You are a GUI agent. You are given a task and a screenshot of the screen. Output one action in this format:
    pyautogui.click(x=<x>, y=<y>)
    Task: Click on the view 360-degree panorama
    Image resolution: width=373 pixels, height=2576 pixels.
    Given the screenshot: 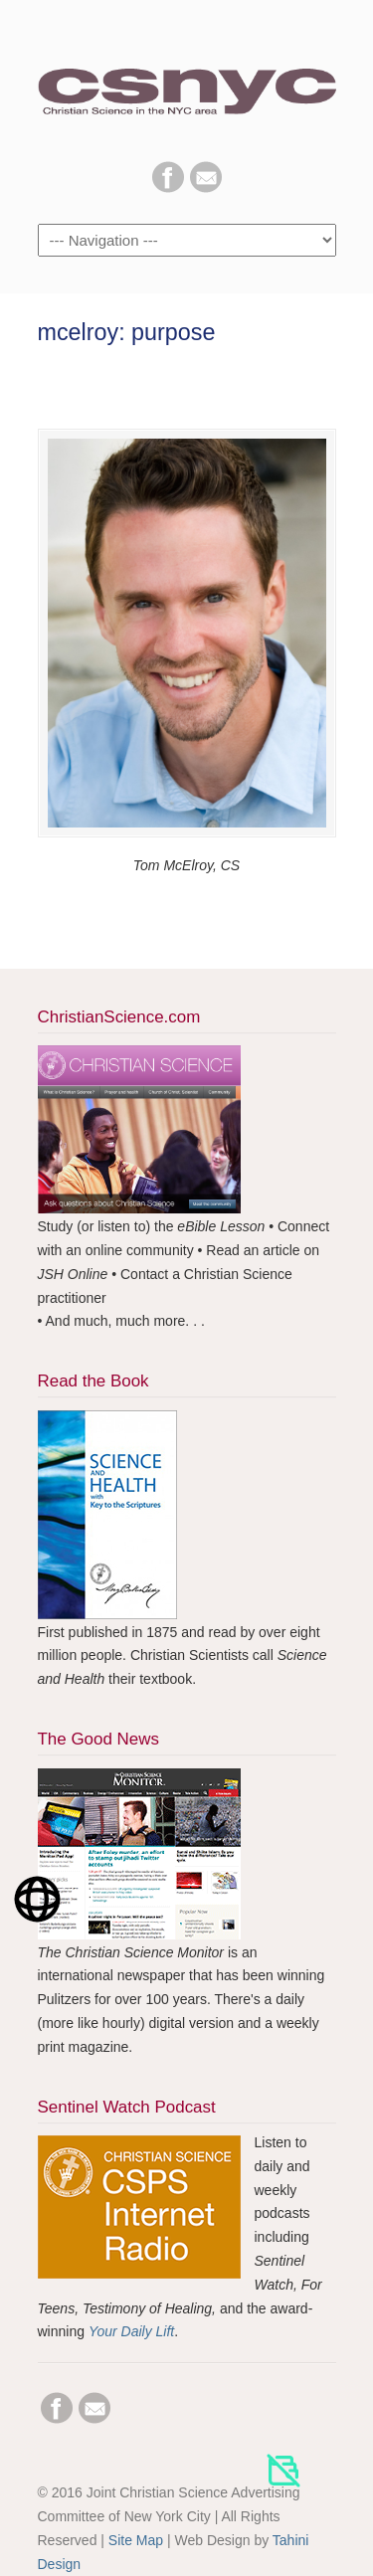 What is the action you would take?
    pyautogui.click(x=37, y=1899)
    